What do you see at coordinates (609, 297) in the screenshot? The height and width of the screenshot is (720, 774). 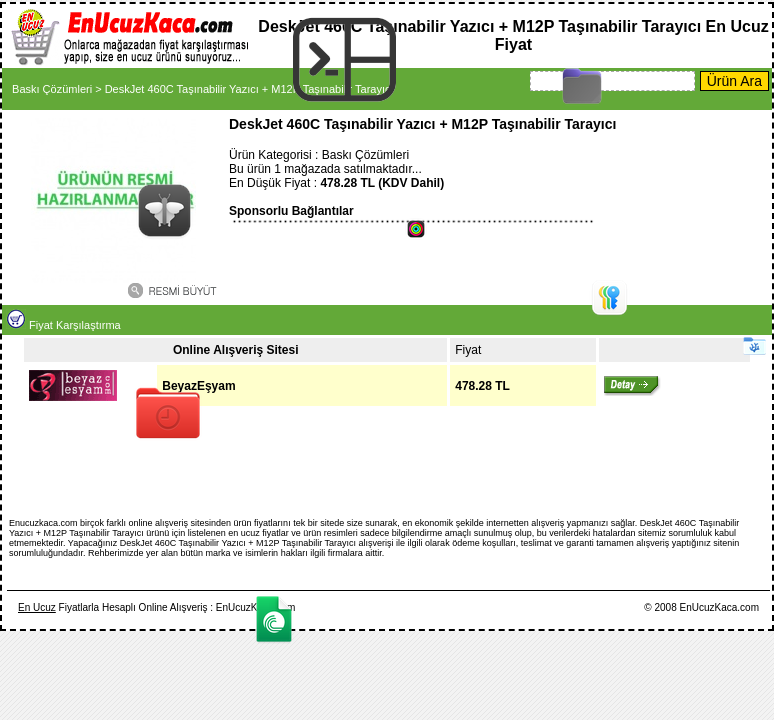 I see `open the passwords app to manage saved credentials` at bounding box center [609, 297].